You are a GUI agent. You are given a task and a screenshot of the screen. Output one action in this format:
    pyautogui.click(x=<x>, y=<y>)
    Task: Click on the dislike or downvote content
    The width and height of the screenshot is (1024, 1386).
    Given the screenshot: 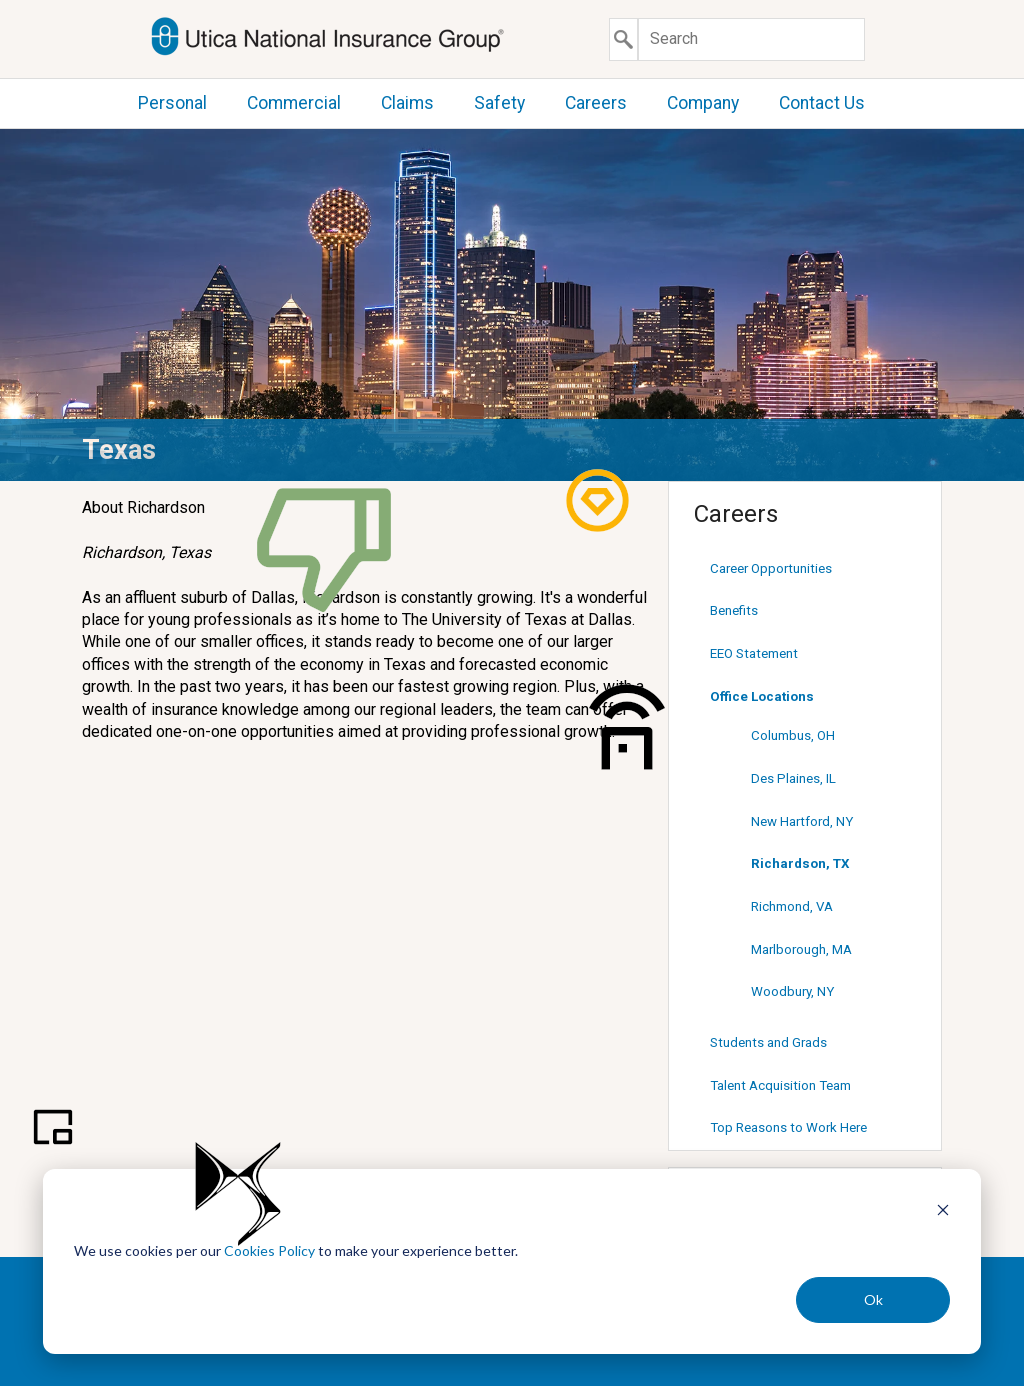 What is the action you would take?
    pyautogui.click(x=324, y=543)
    